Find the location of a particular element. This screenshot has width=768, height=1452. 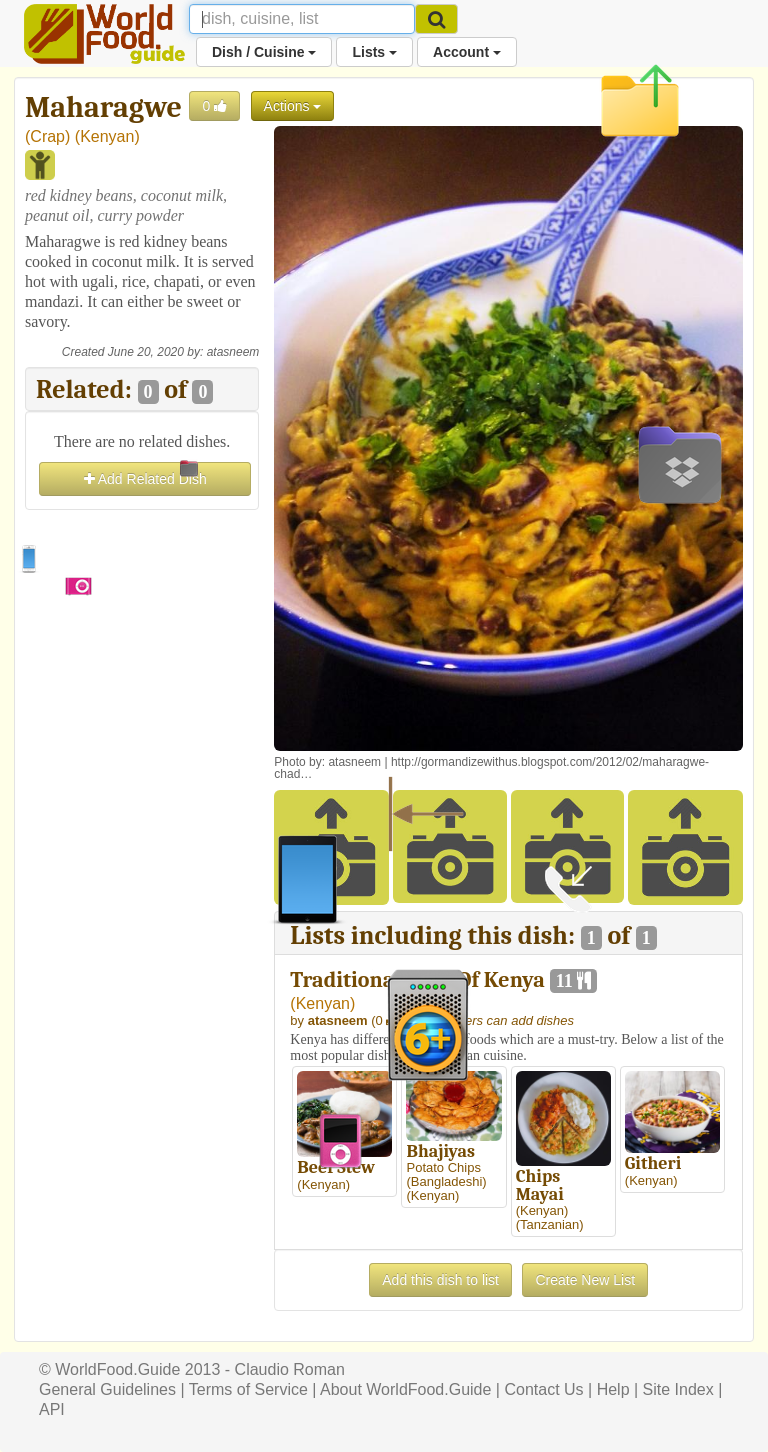

indicates a connected iPad mini device is located at coordinates (307, 871).